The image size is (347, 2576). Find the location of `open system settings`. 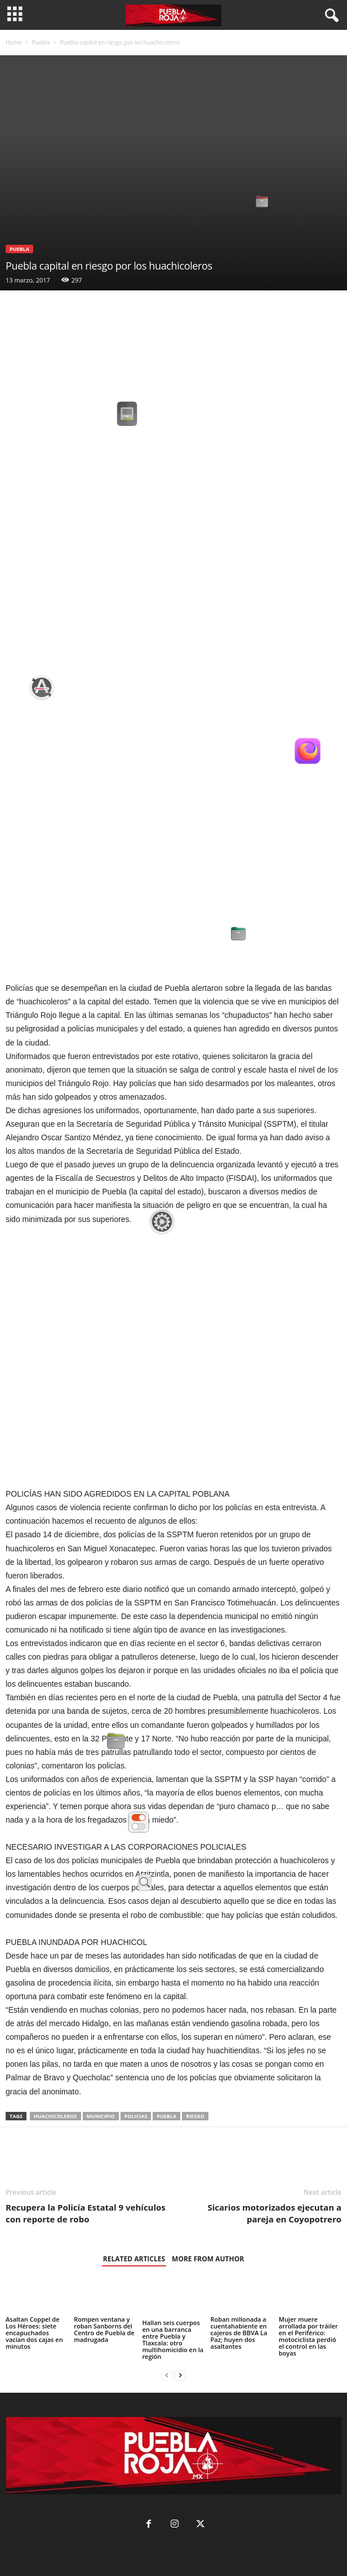

open system settings is located at coordinates (162, 1221).